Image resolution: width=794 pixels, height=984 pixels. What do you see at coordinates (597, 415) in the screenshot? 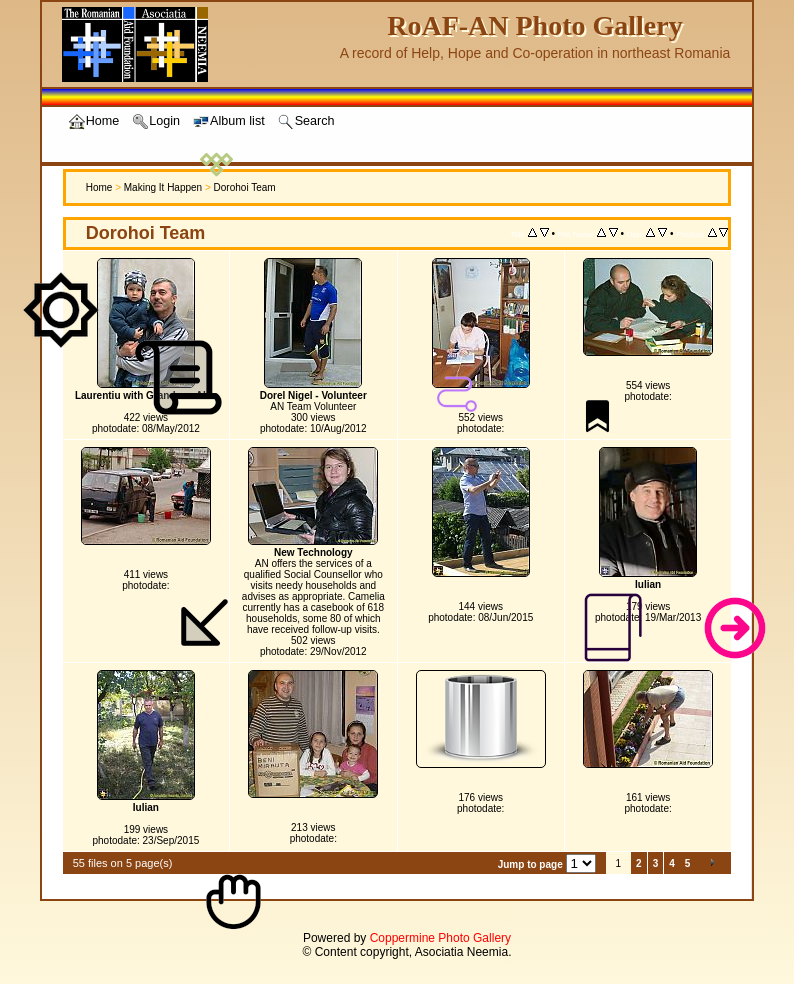
I see `save this item for later` at bounding box center [597, 415].